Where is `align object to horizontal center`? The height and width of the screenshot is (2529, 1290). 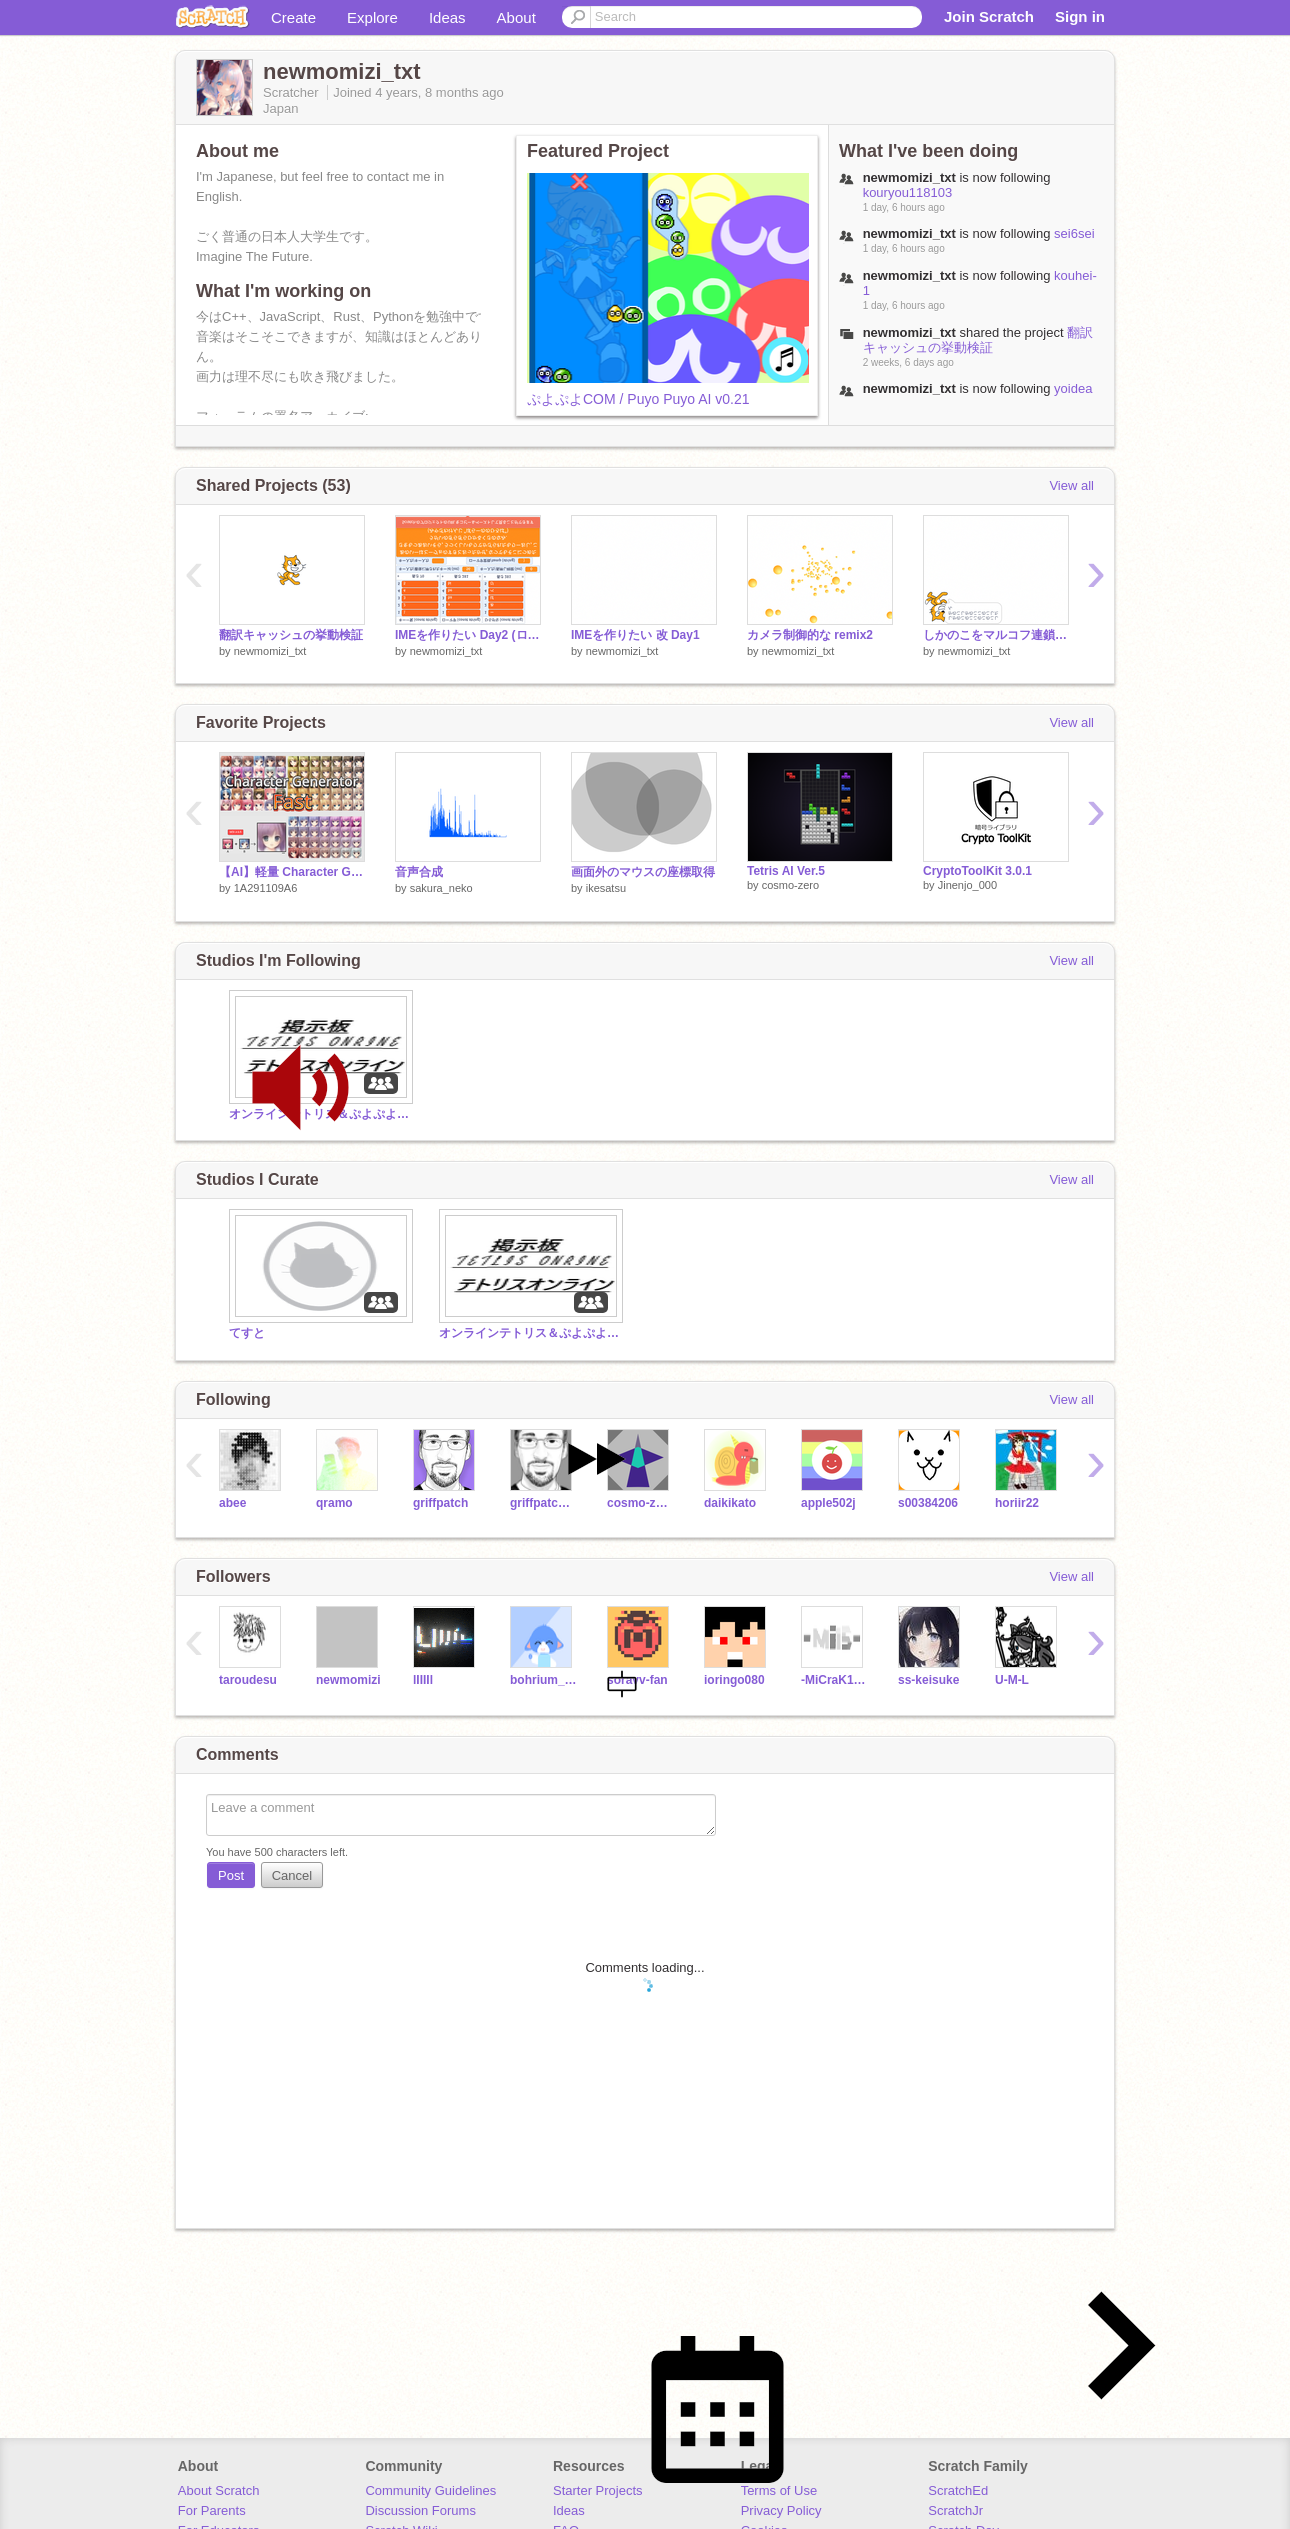 align object to horizontal center is located at coordinates (622, 1684).